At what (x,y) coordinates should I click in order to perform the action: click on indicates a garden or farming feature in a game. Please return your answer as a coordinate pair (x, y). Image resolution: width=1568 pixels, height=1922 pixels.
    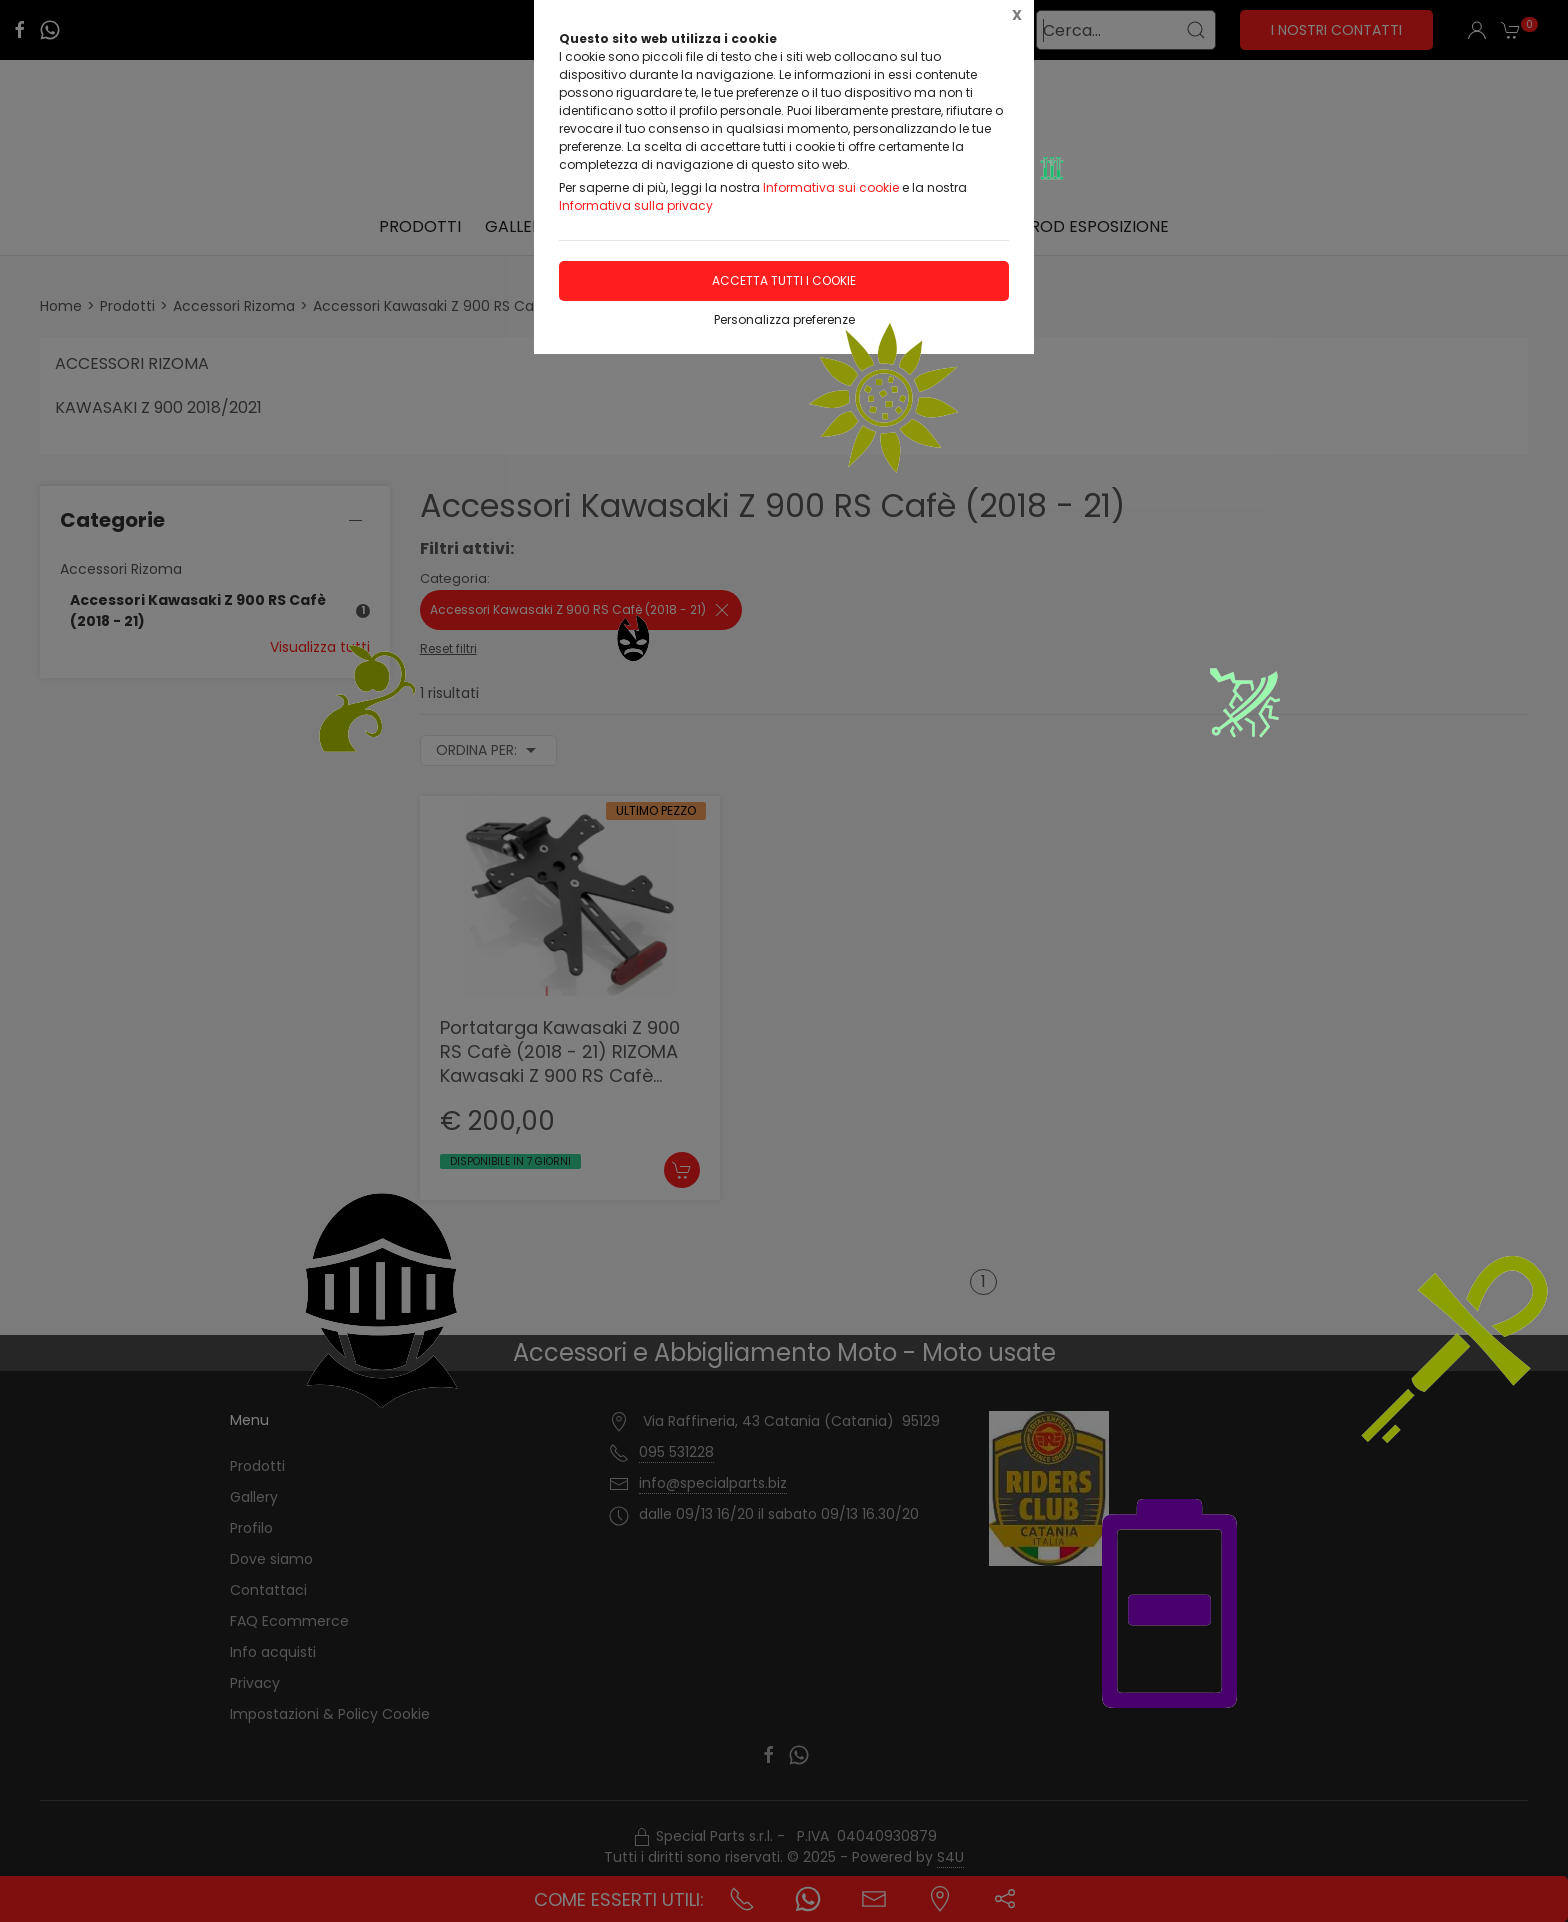
    Looking at the image, I should click on (884, 398).